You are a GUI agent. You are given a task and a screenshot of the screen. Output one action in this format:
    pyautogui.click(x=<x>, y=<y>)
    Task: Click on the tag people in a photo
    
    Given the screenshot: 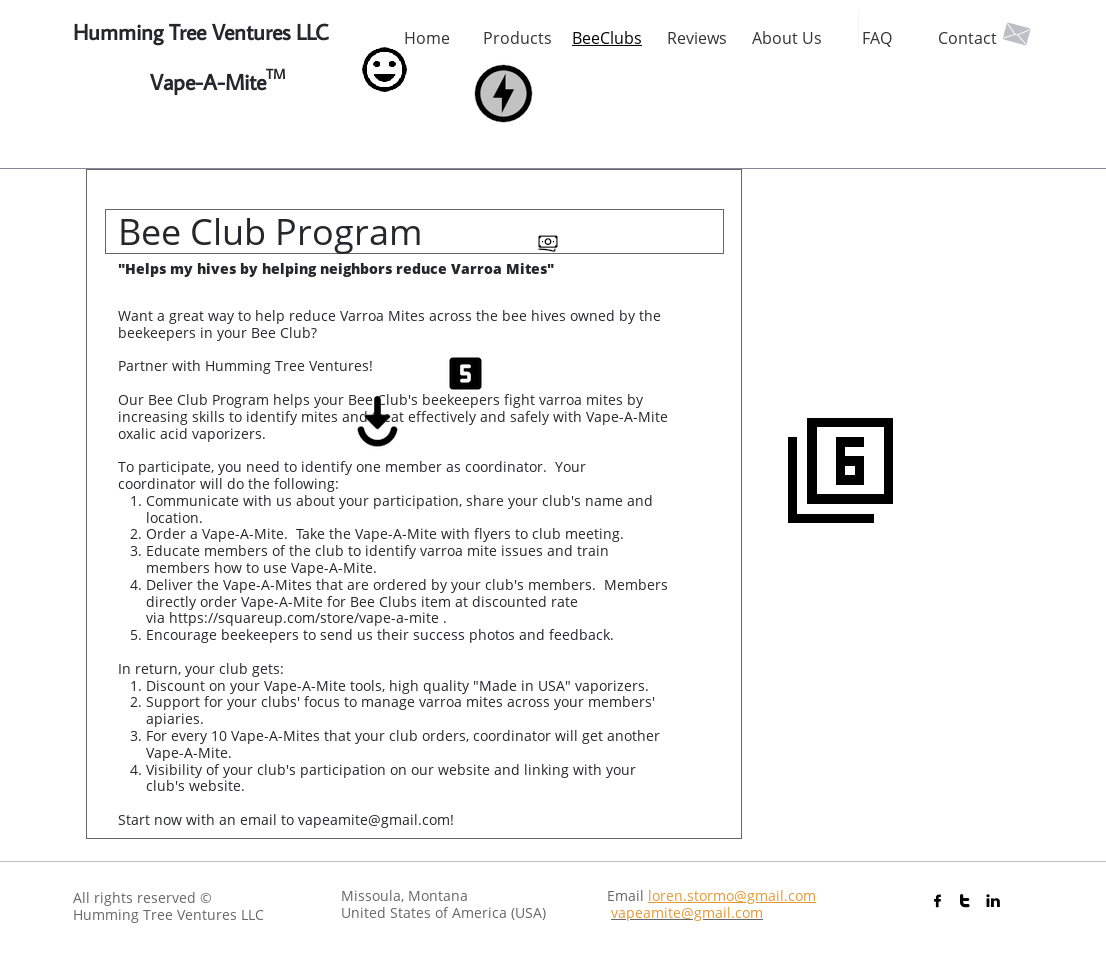 What is the action you would take?
    pyautogui.click(x=384, y=69)
    